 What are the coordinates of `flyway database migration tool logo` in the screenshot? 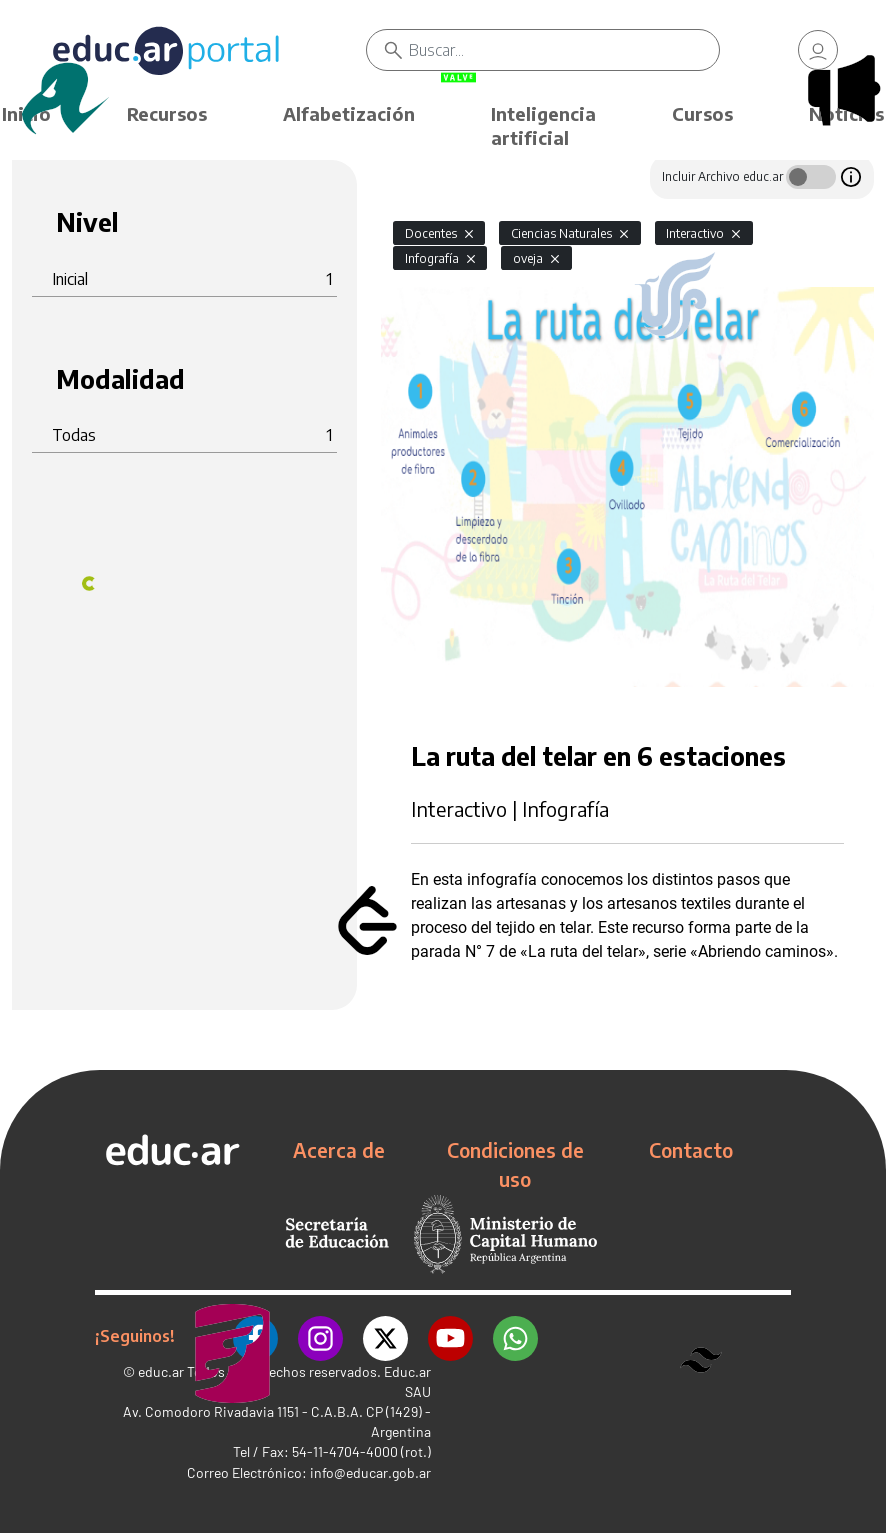 It's located at (232, 1353).